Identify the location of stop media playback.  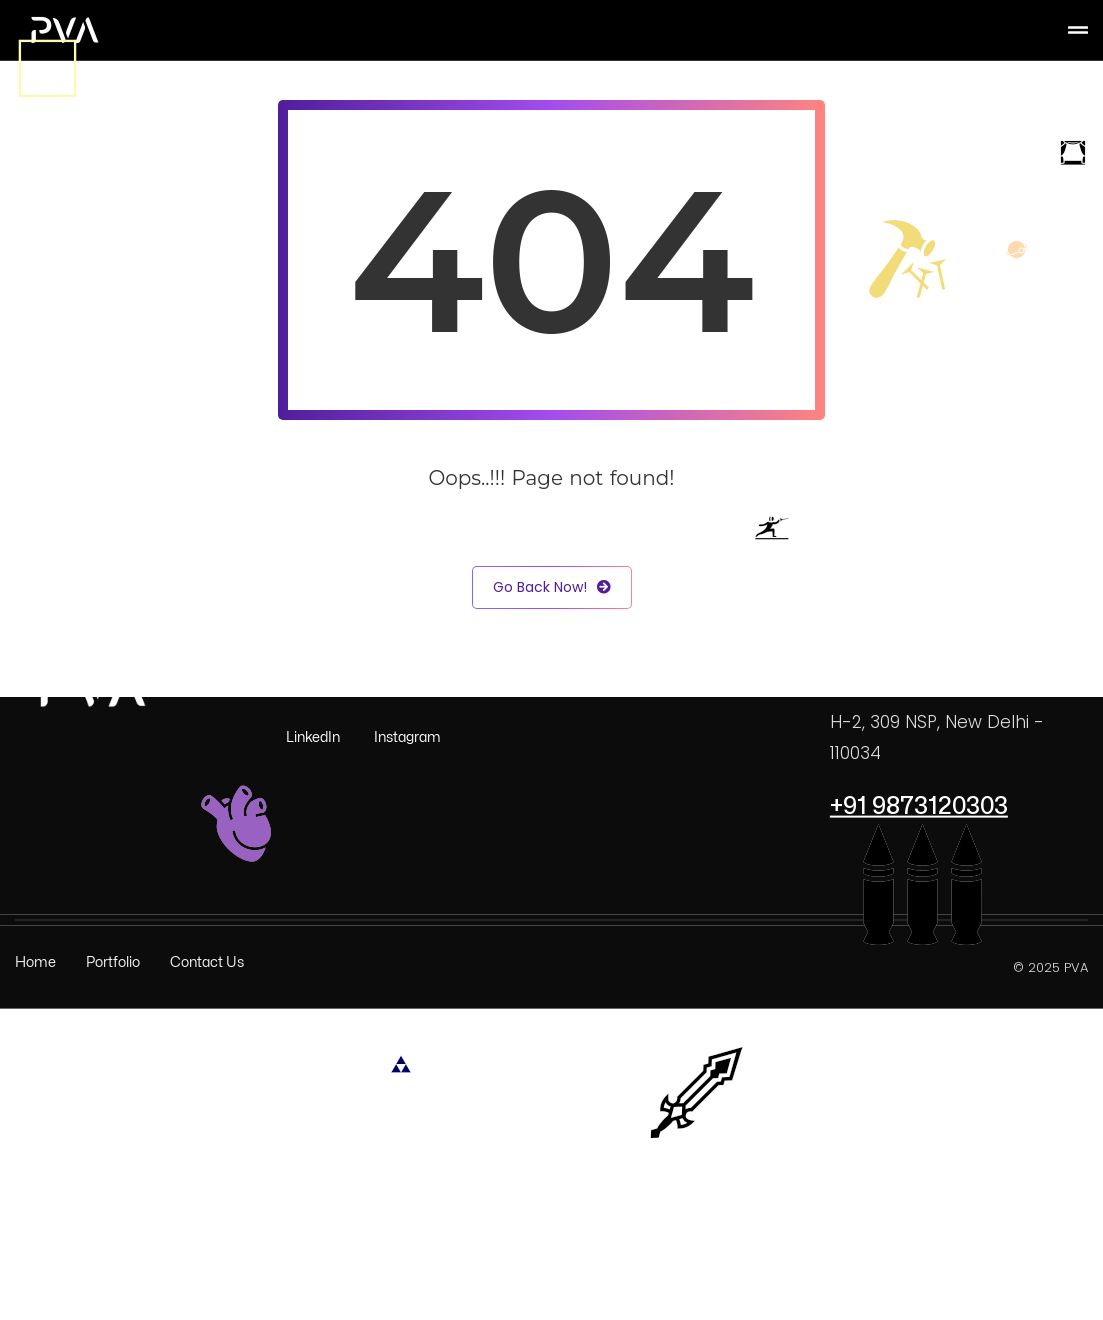
(47, 68).